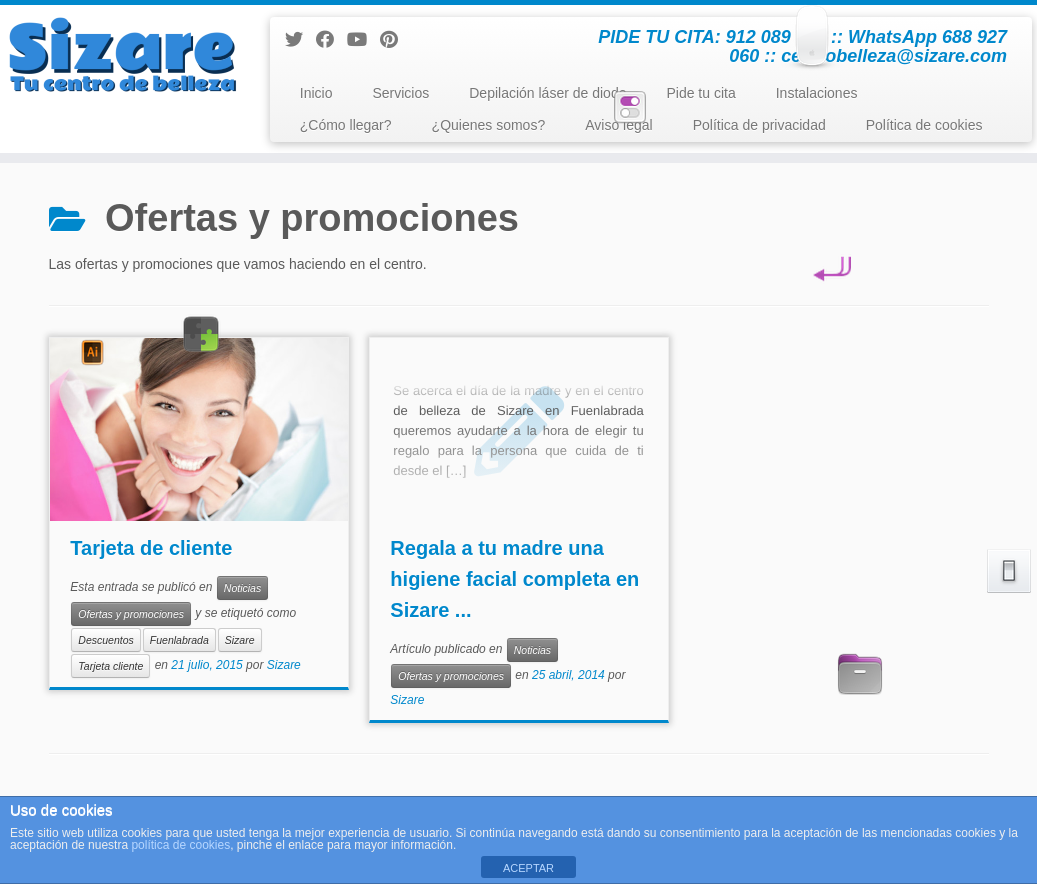 The height and width of the screenshot is (884, 1037). What do you see at coordinates (201, 334) in the screenshot?
I see `open extension manager app` at bounding box center [201, 334].